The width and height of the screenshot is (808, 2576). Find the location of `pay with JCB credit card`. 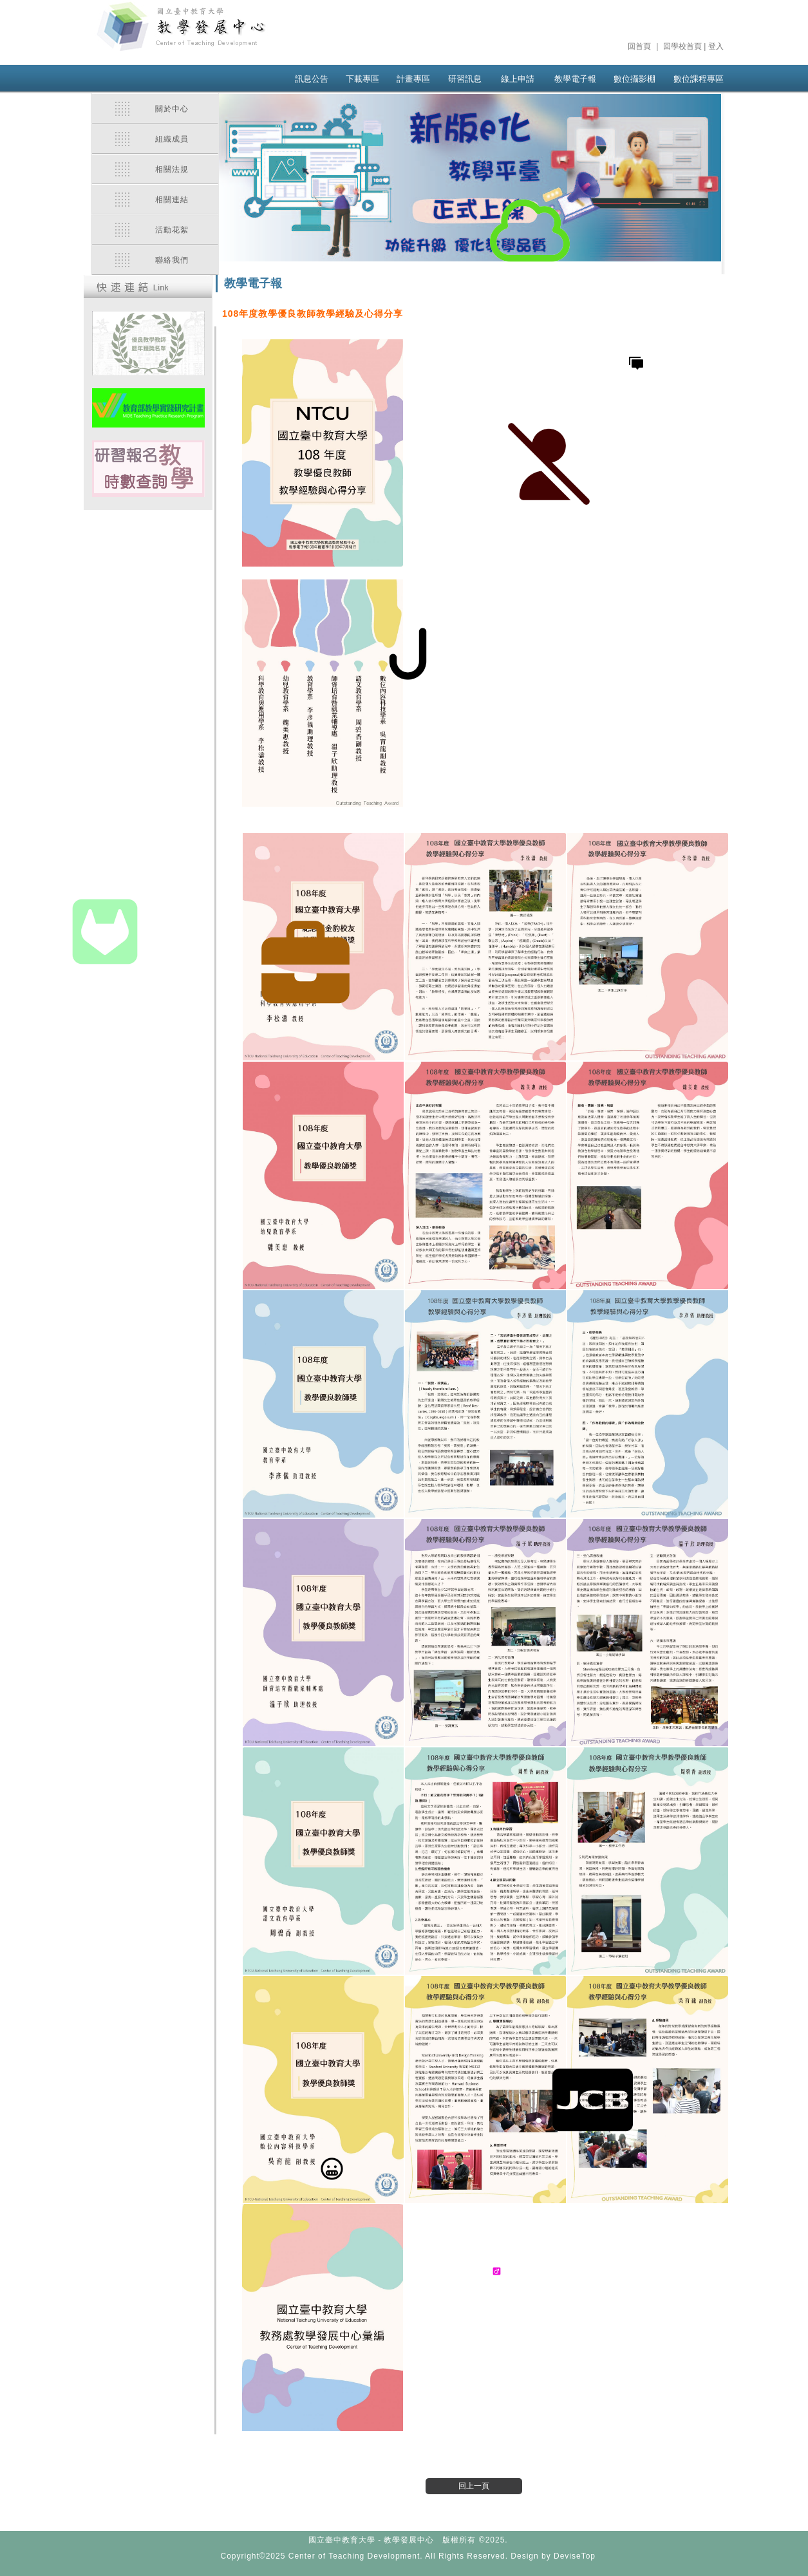

pay with JCB credit card is located at coordinates (592, 2100).